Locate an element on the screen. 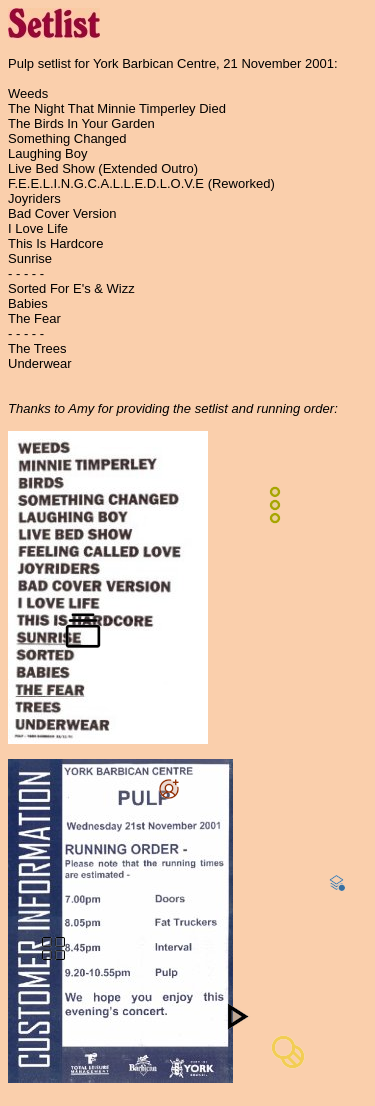 This screenshot has width=375, height=1106. play media or video content is located at coordinates (235, 1016).